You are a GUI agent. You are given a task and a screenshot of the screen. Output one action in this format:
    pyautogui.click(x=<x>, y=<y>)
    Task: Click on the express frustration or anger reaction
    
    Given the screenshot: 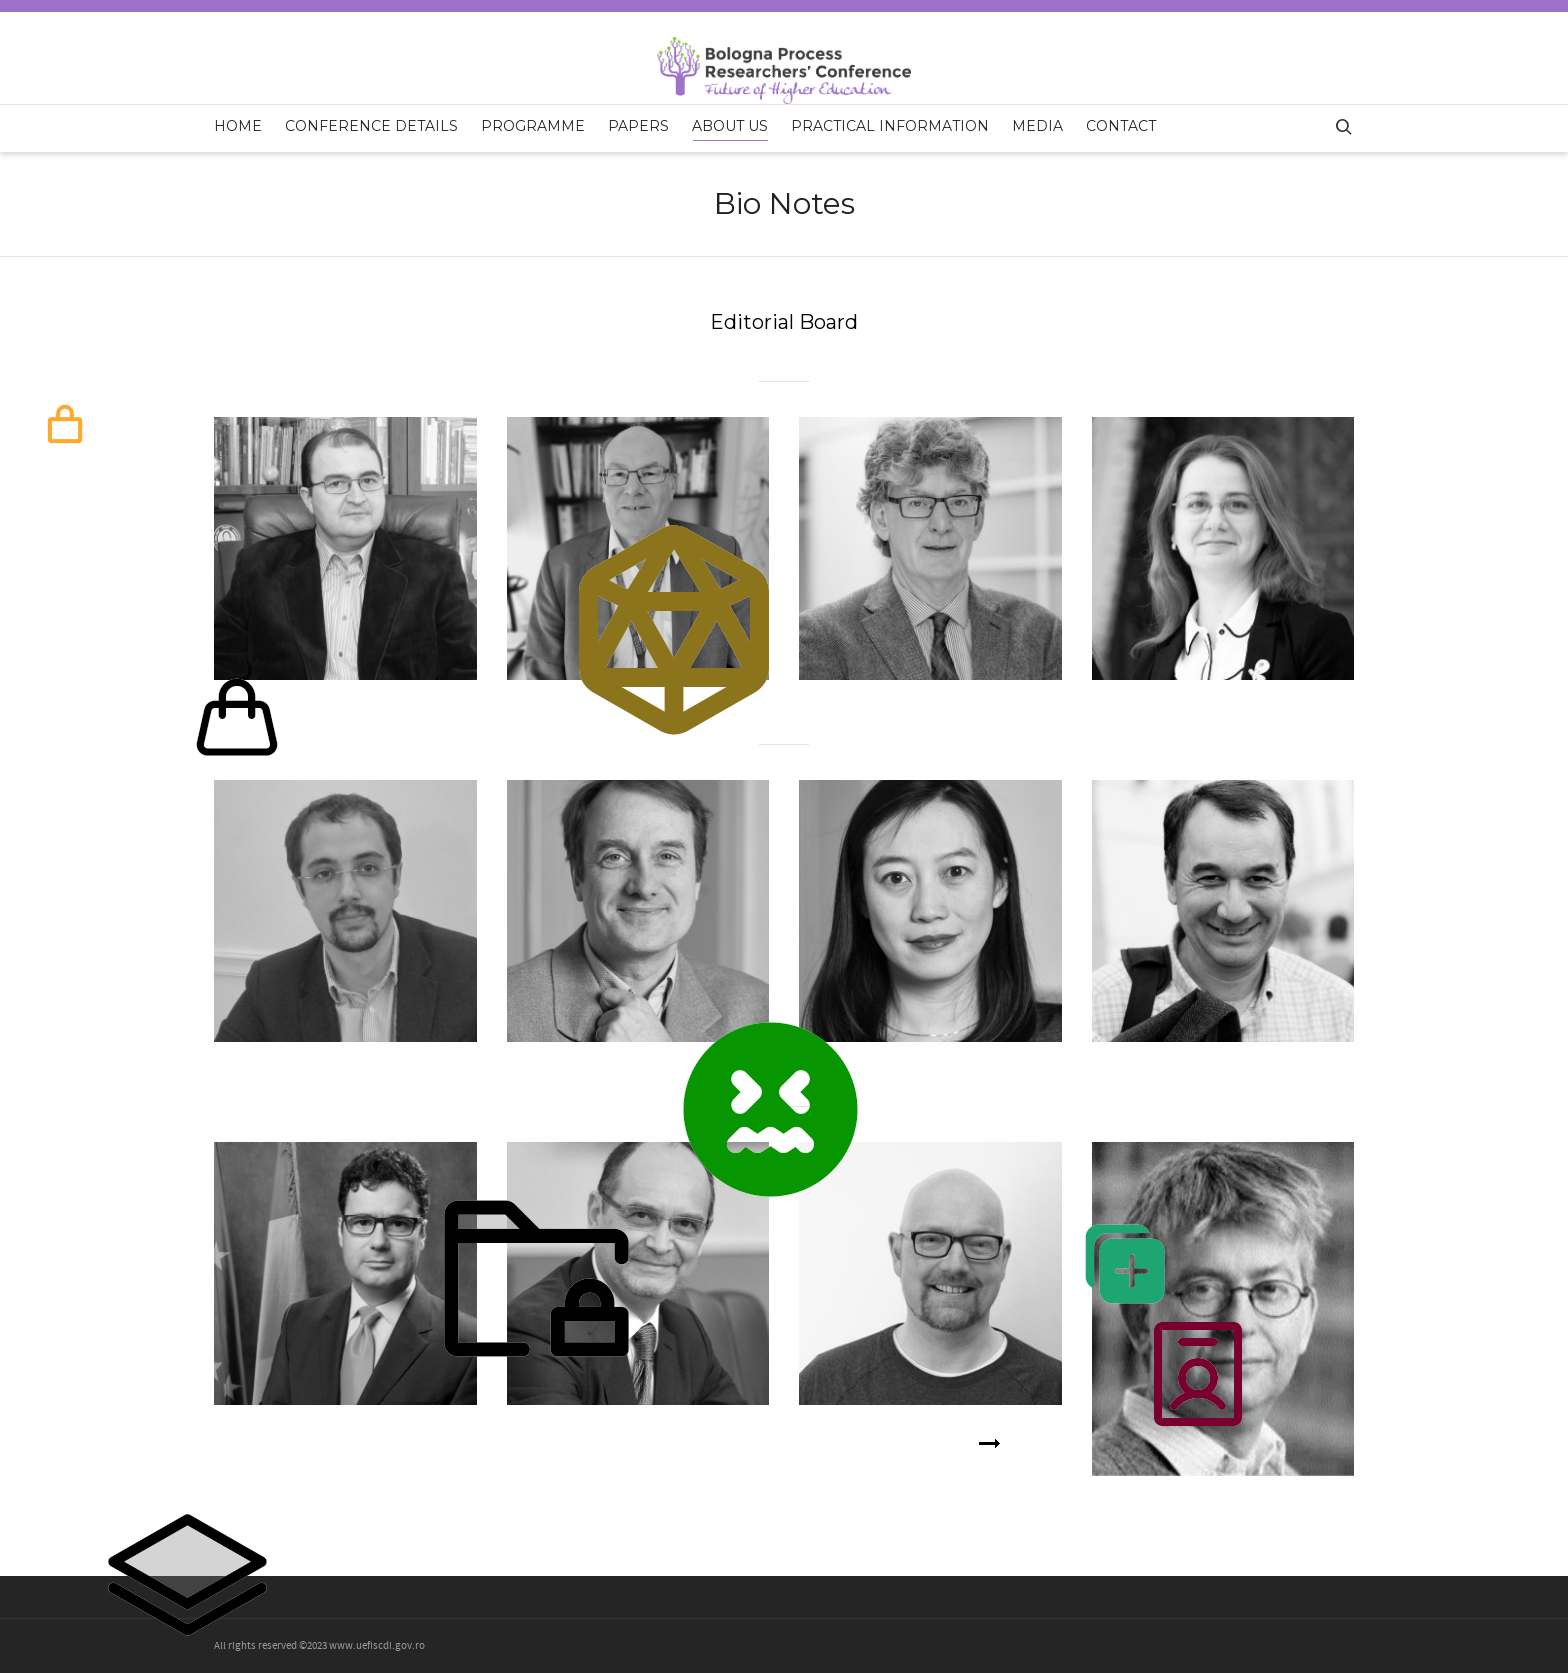 What is the action you would take?
    pyautogui.click(x=770, y=1109)
    